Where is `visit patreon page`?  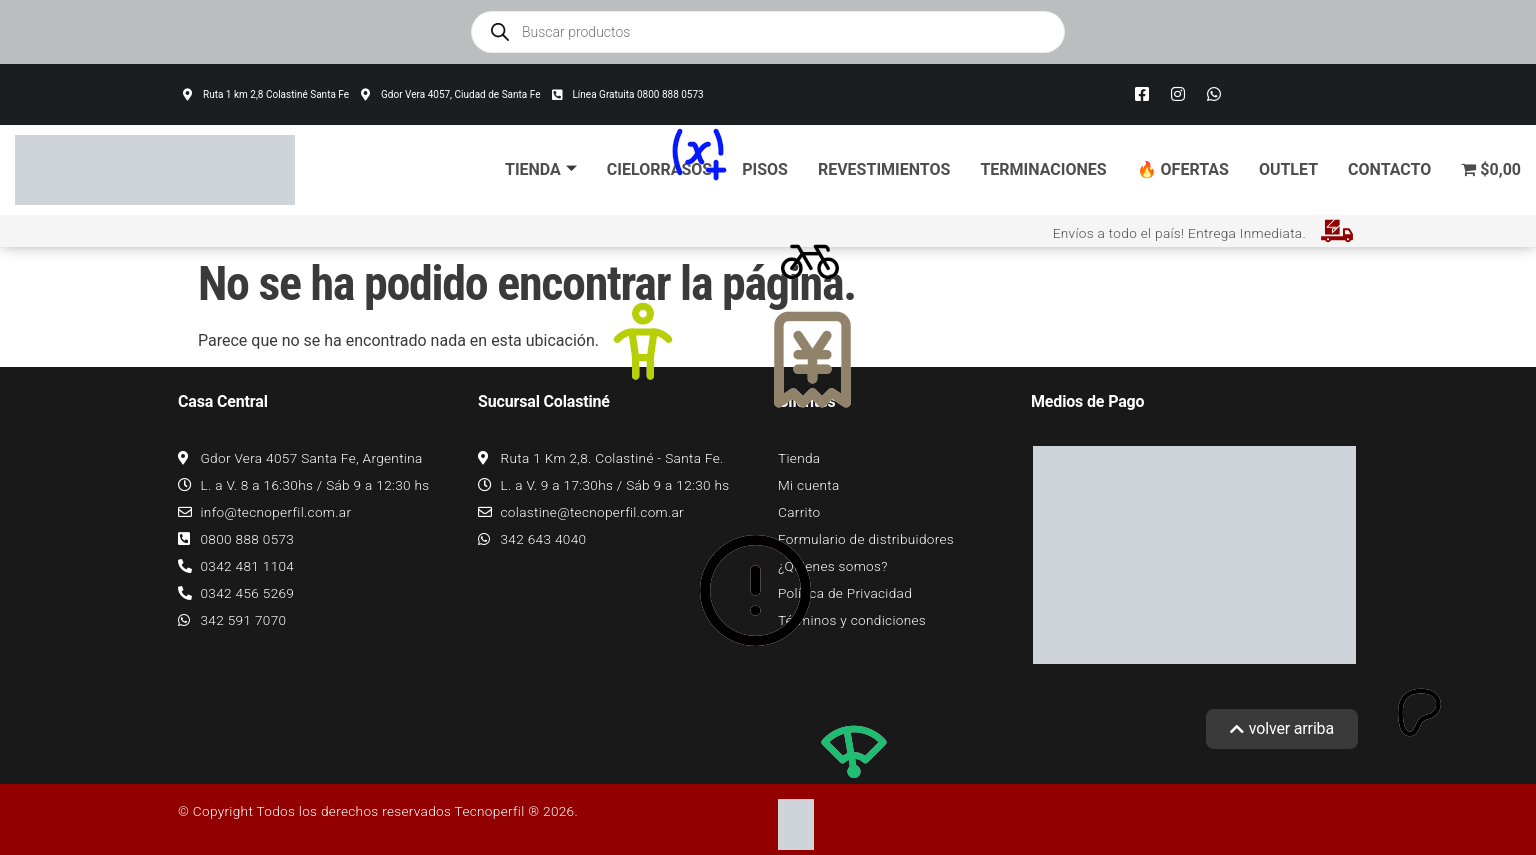
visit patreon page is located at coordinates (1419, 712).